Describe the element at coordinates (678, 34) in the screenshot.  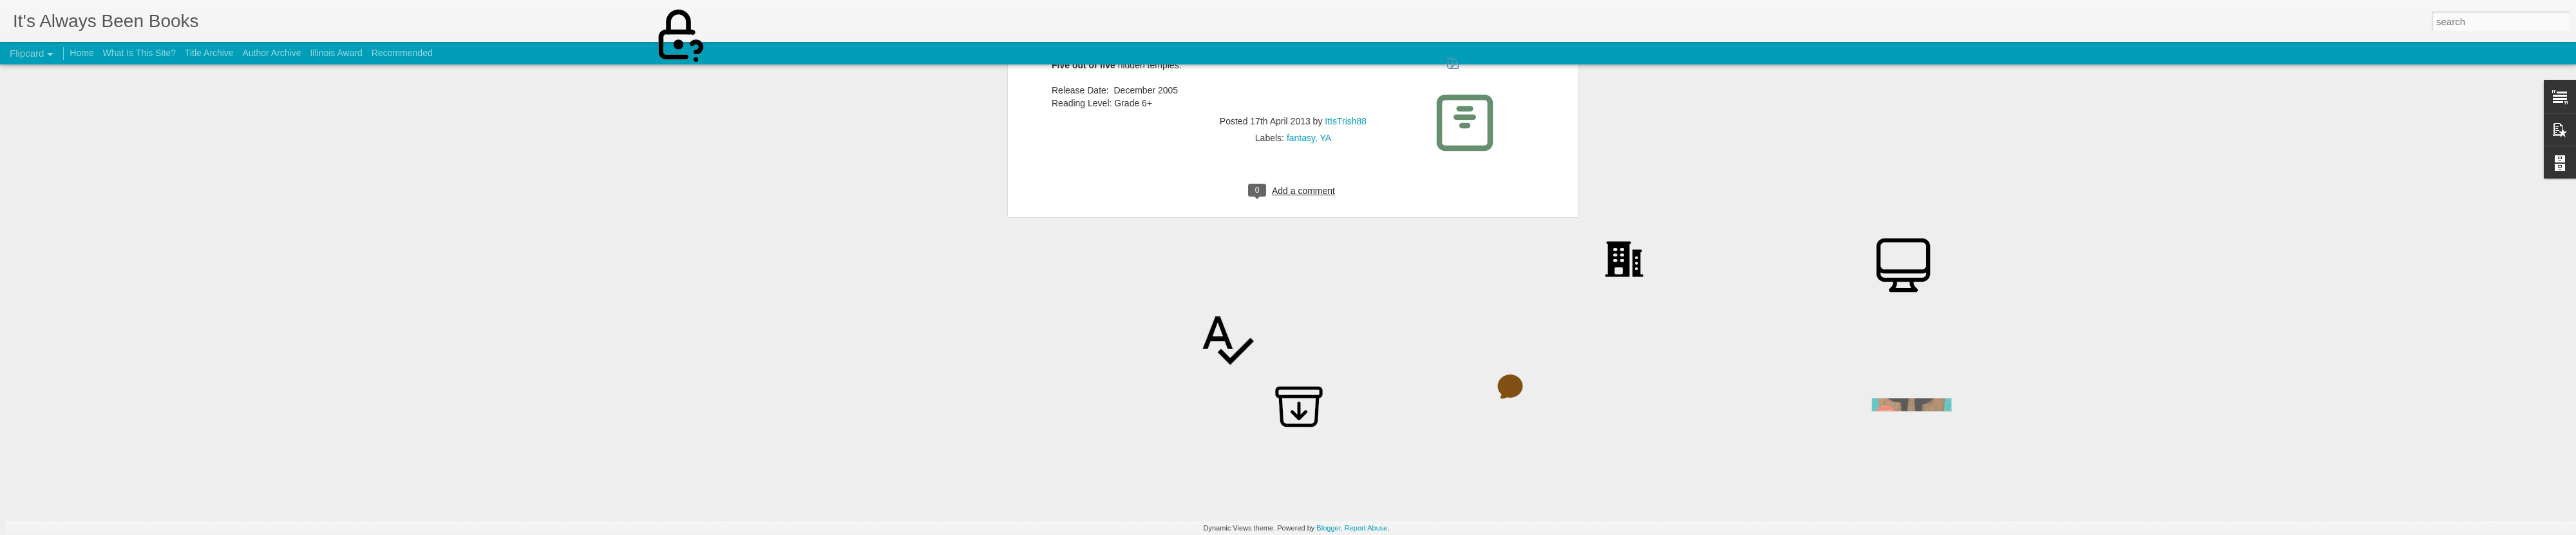
I see `view security or password help` at that location.